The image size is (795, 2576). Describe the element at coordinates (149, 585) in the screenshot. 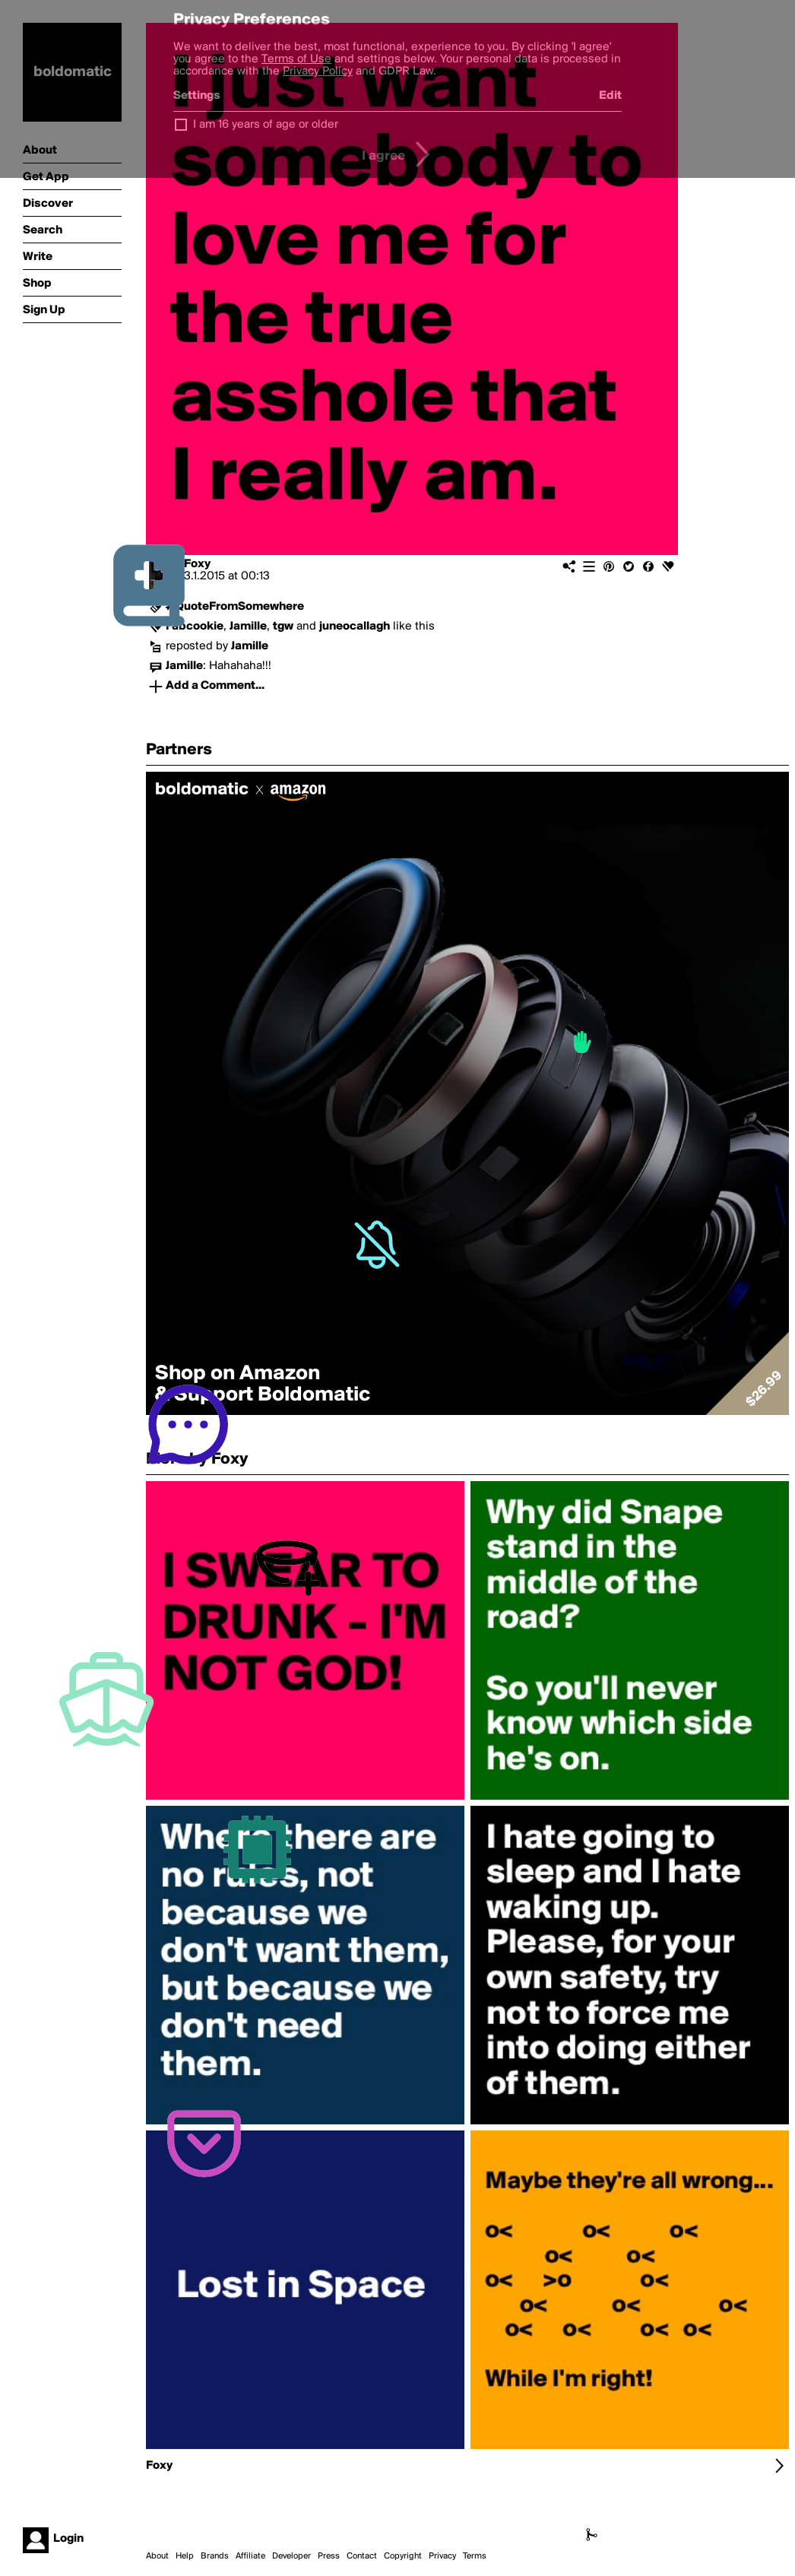

I see `access medical records or health information` at that location.